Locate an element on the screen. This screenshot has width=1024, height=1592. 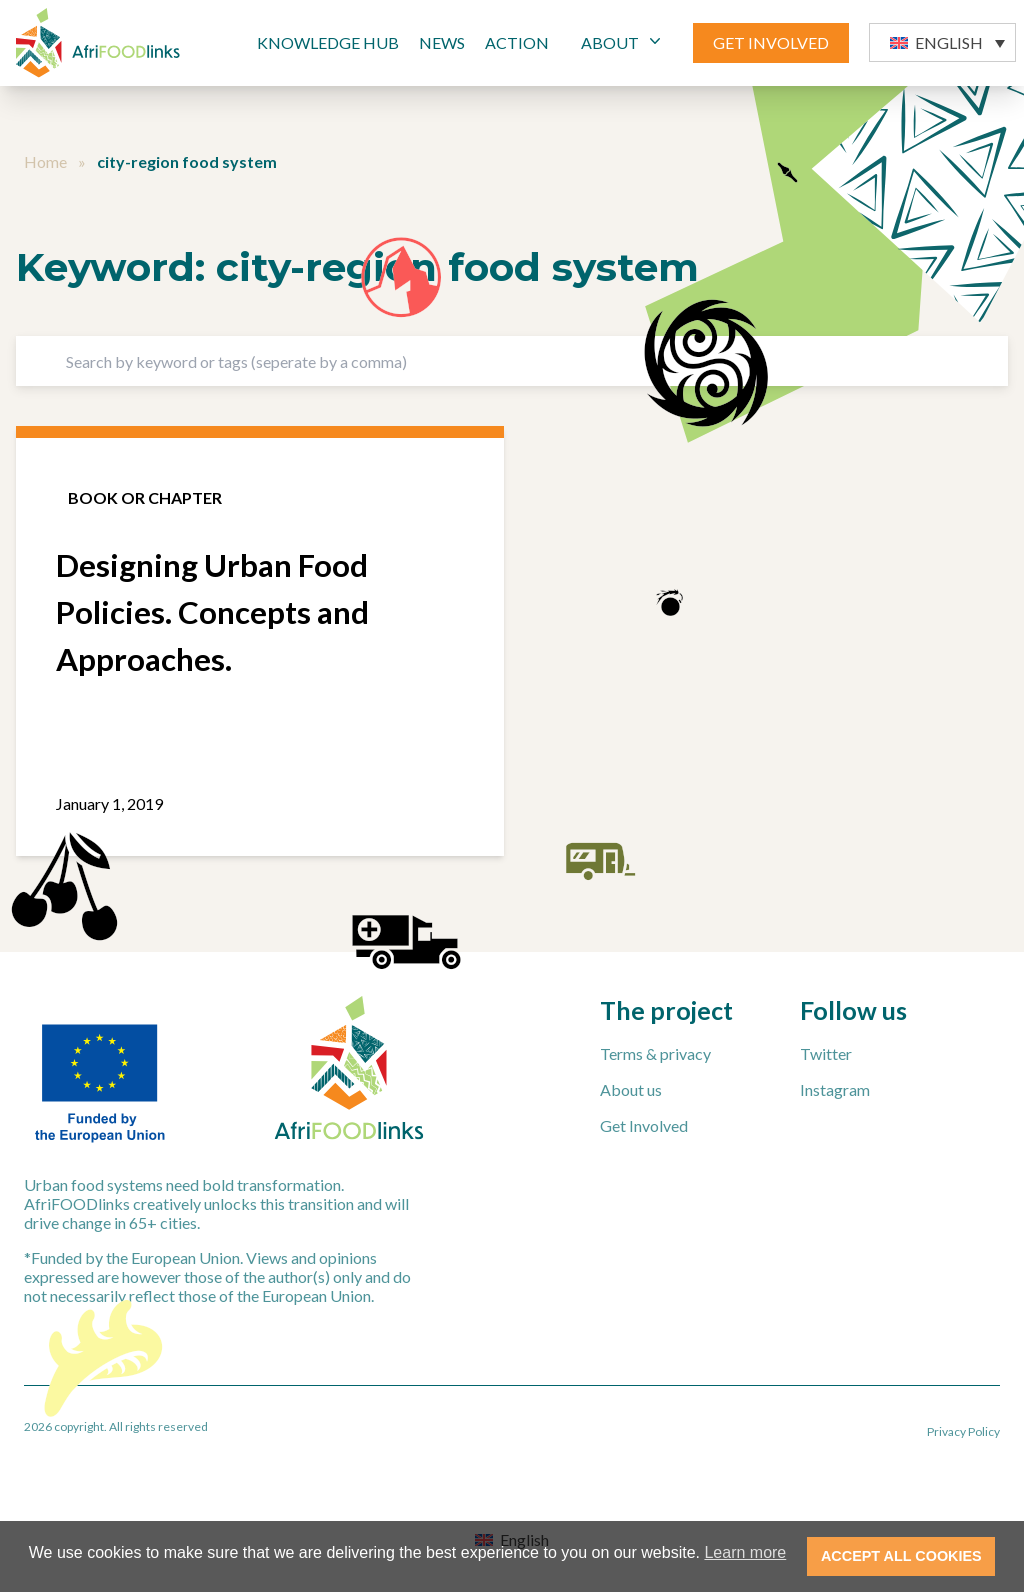
select shell or fossil item in game inventory is located at coordinates (103, 1358).